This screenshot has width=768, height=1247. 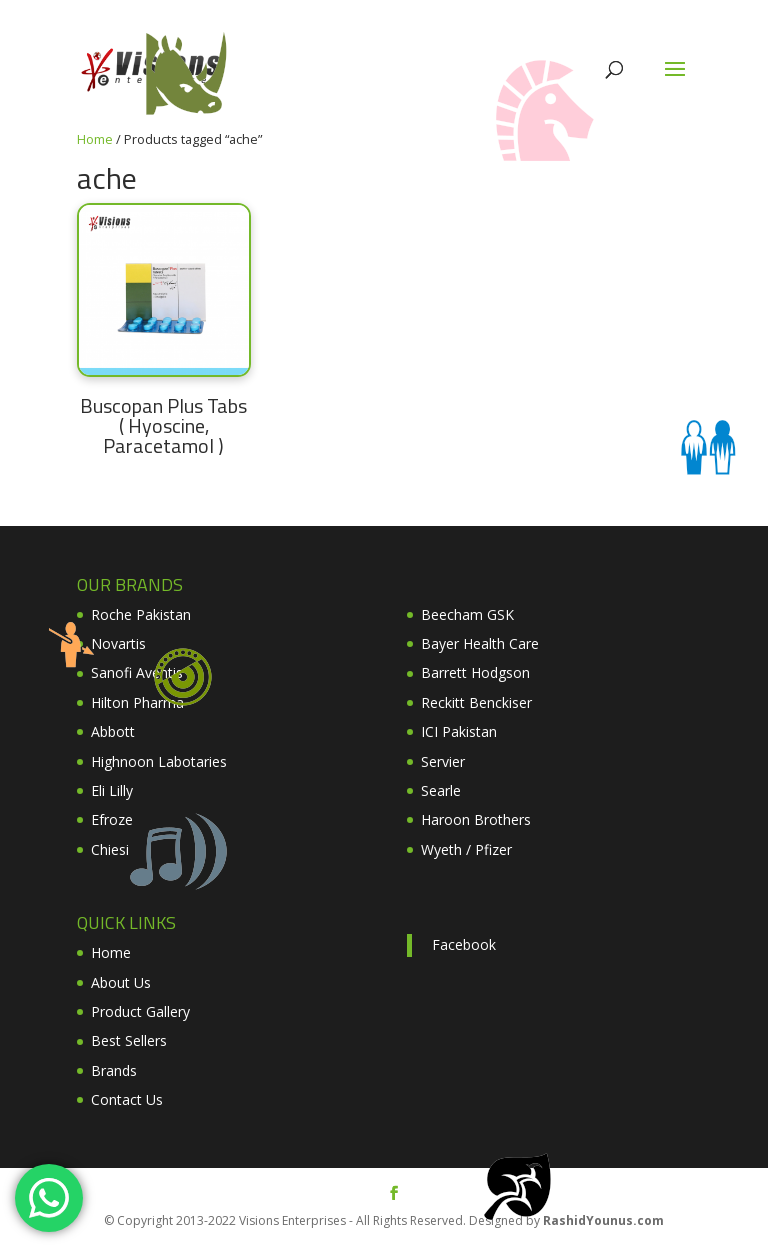 What do you see at coordinates (545, 110) in the screenshot?
I see `select the knight piece in a chess game` at bounding box center [545, 110].